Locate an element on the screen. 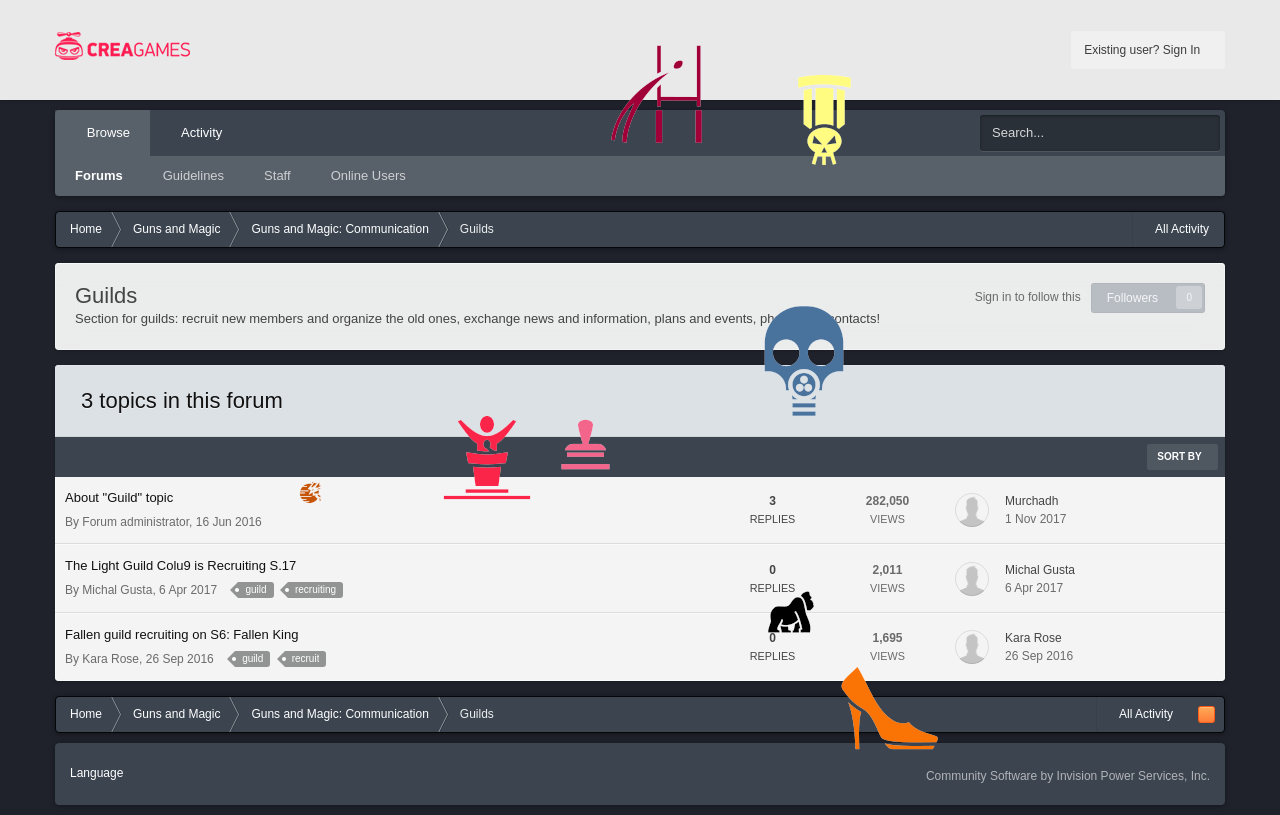 The width and height of the screenshot is (1280, 815). indicates a successful rugby conversion kick is located at coordinates (659, 95).